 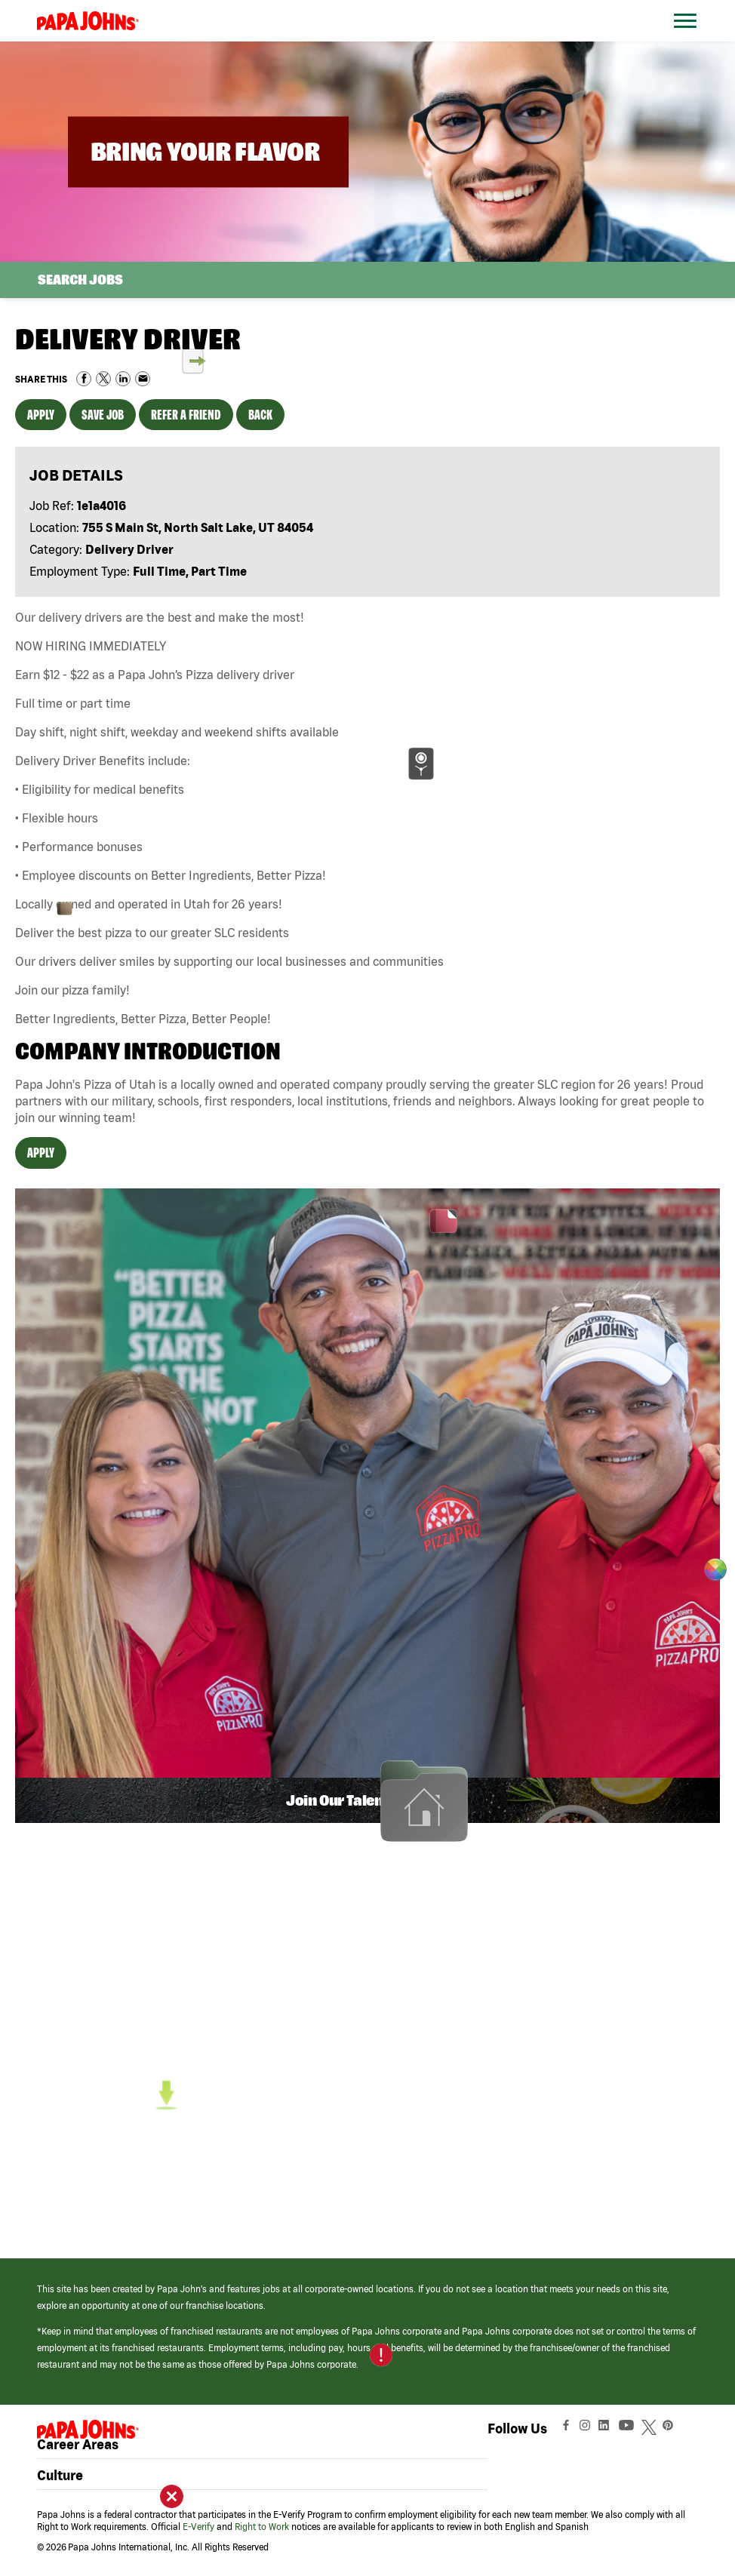 What do you see at coordinates (171, 2496) in the screenshot?
I see `close the current dialog or modal window` at bounding box center [171, 2496].